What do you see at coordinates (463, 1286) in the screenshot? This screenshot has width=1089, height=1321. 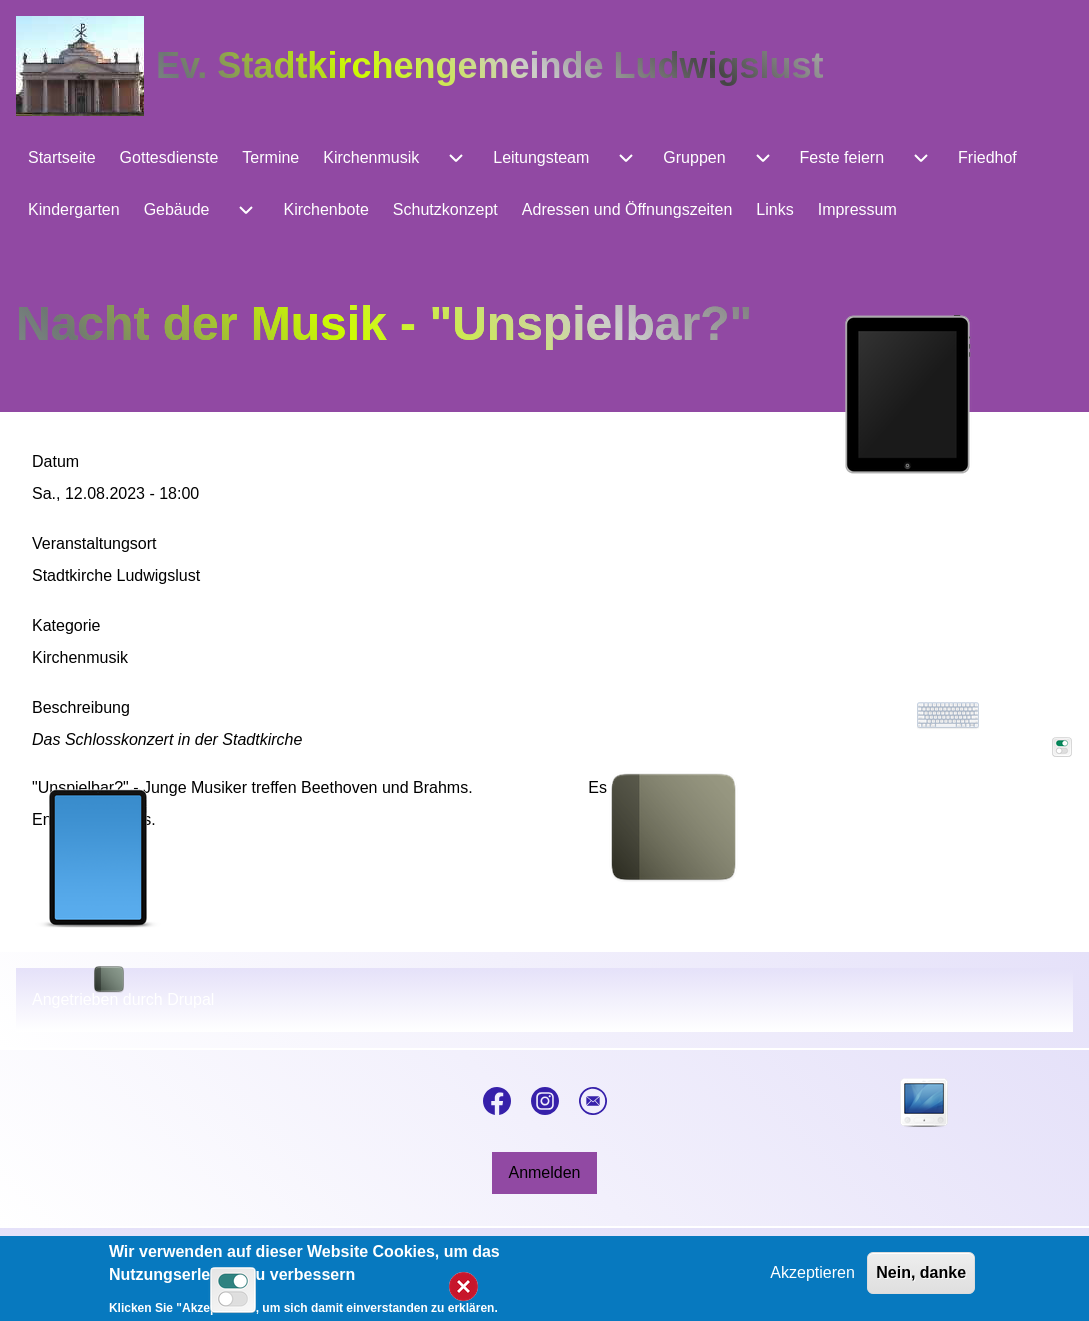 I see `cancel or close a dialog` at bounding box center [463, 1286].